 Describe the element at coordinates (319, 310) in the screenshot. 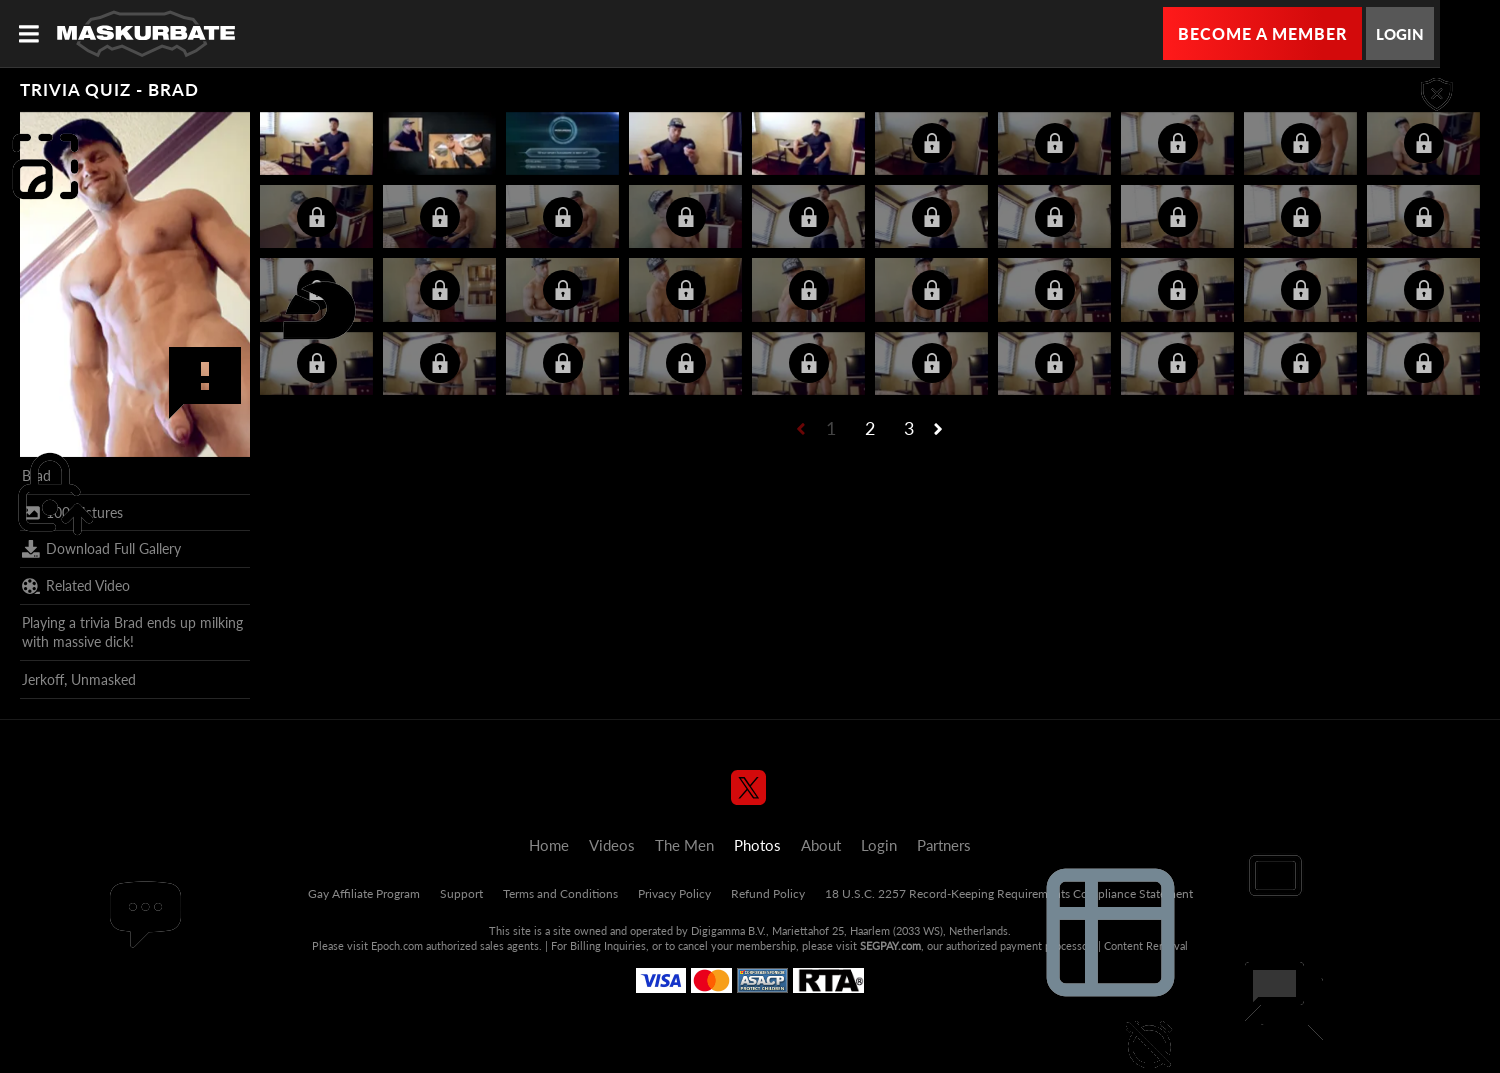

I see `access motorsports or racing content` at that location.